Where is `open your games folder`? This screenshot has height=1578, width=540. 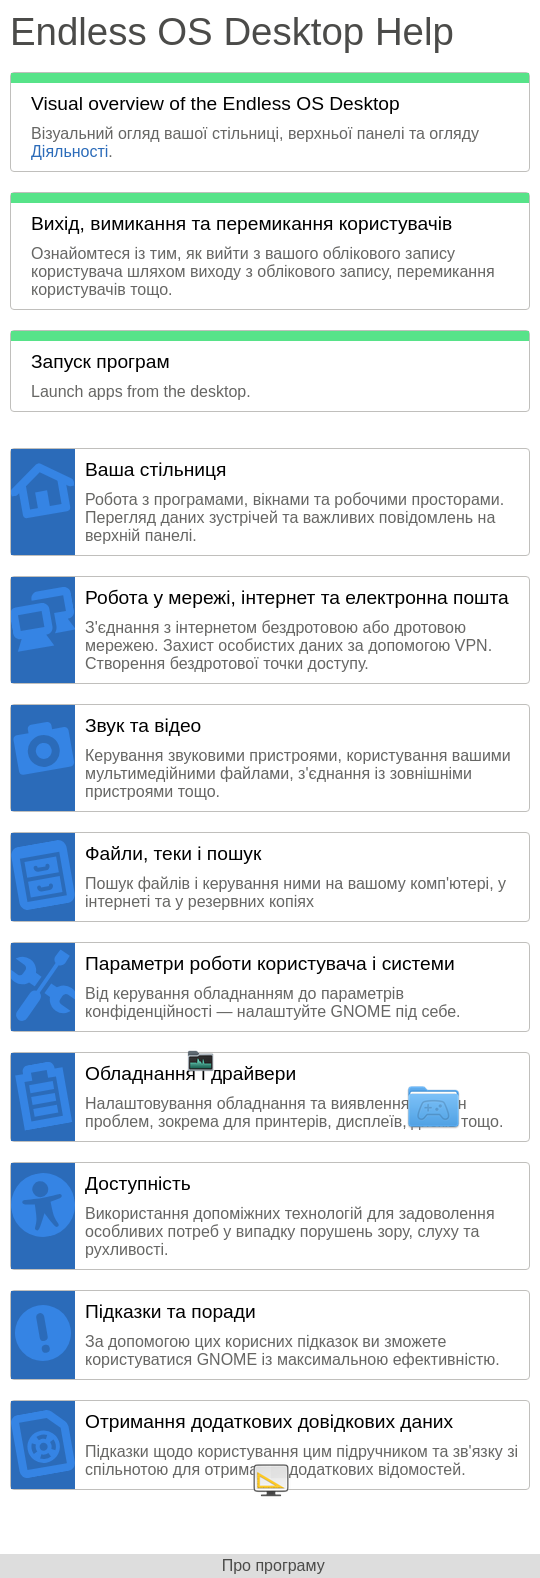
open your games folder is located at coordinates (433, 1106).